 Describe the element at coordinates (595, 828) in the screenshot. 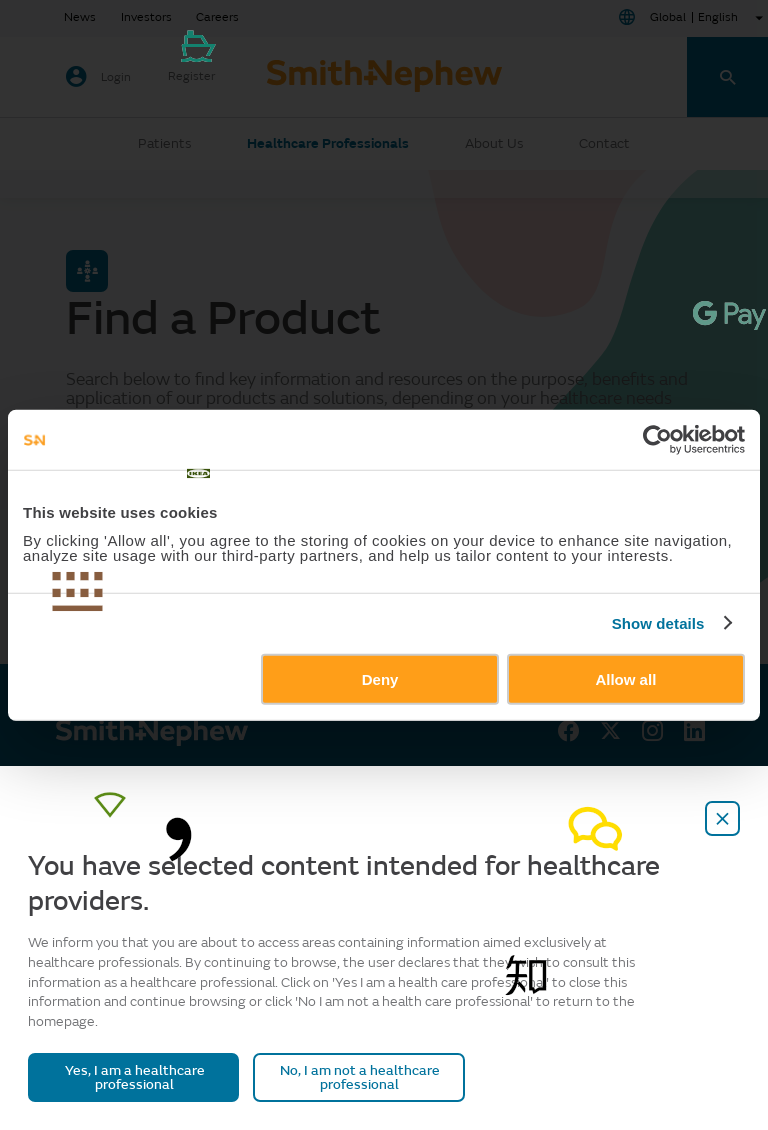

I see `open WeChat messaging app` at that location.